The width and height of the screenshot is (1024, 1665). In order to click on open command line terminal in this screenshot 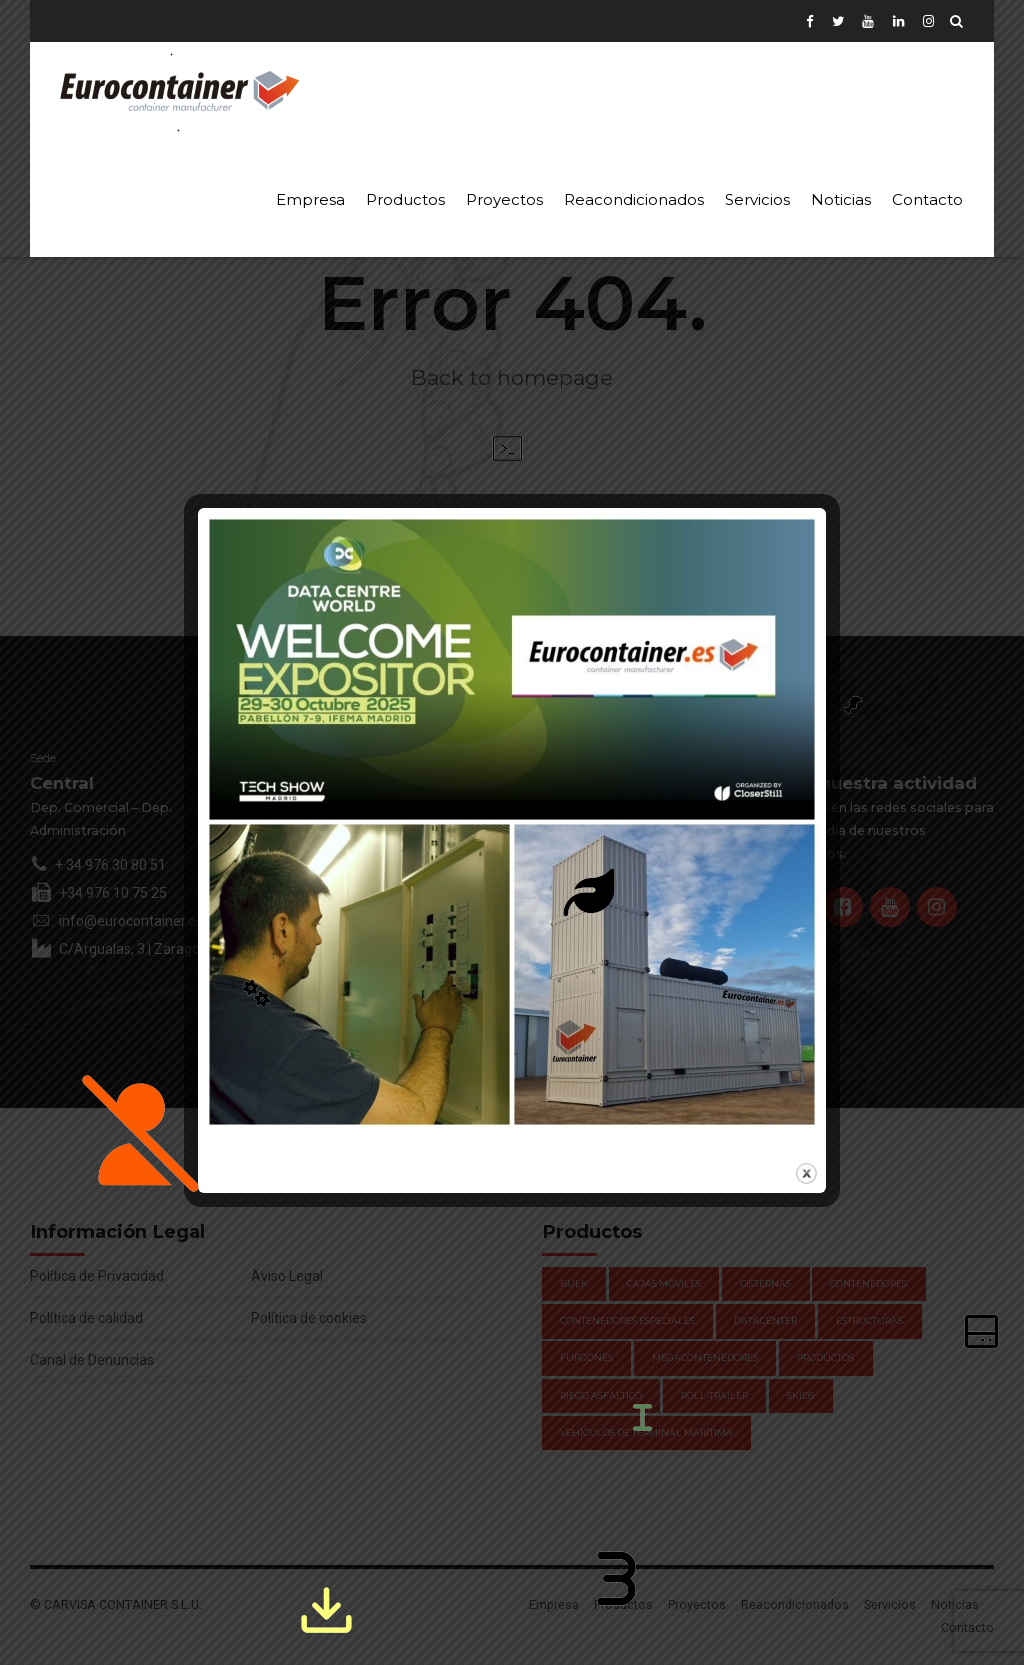, I will do `click(507, 448)`.